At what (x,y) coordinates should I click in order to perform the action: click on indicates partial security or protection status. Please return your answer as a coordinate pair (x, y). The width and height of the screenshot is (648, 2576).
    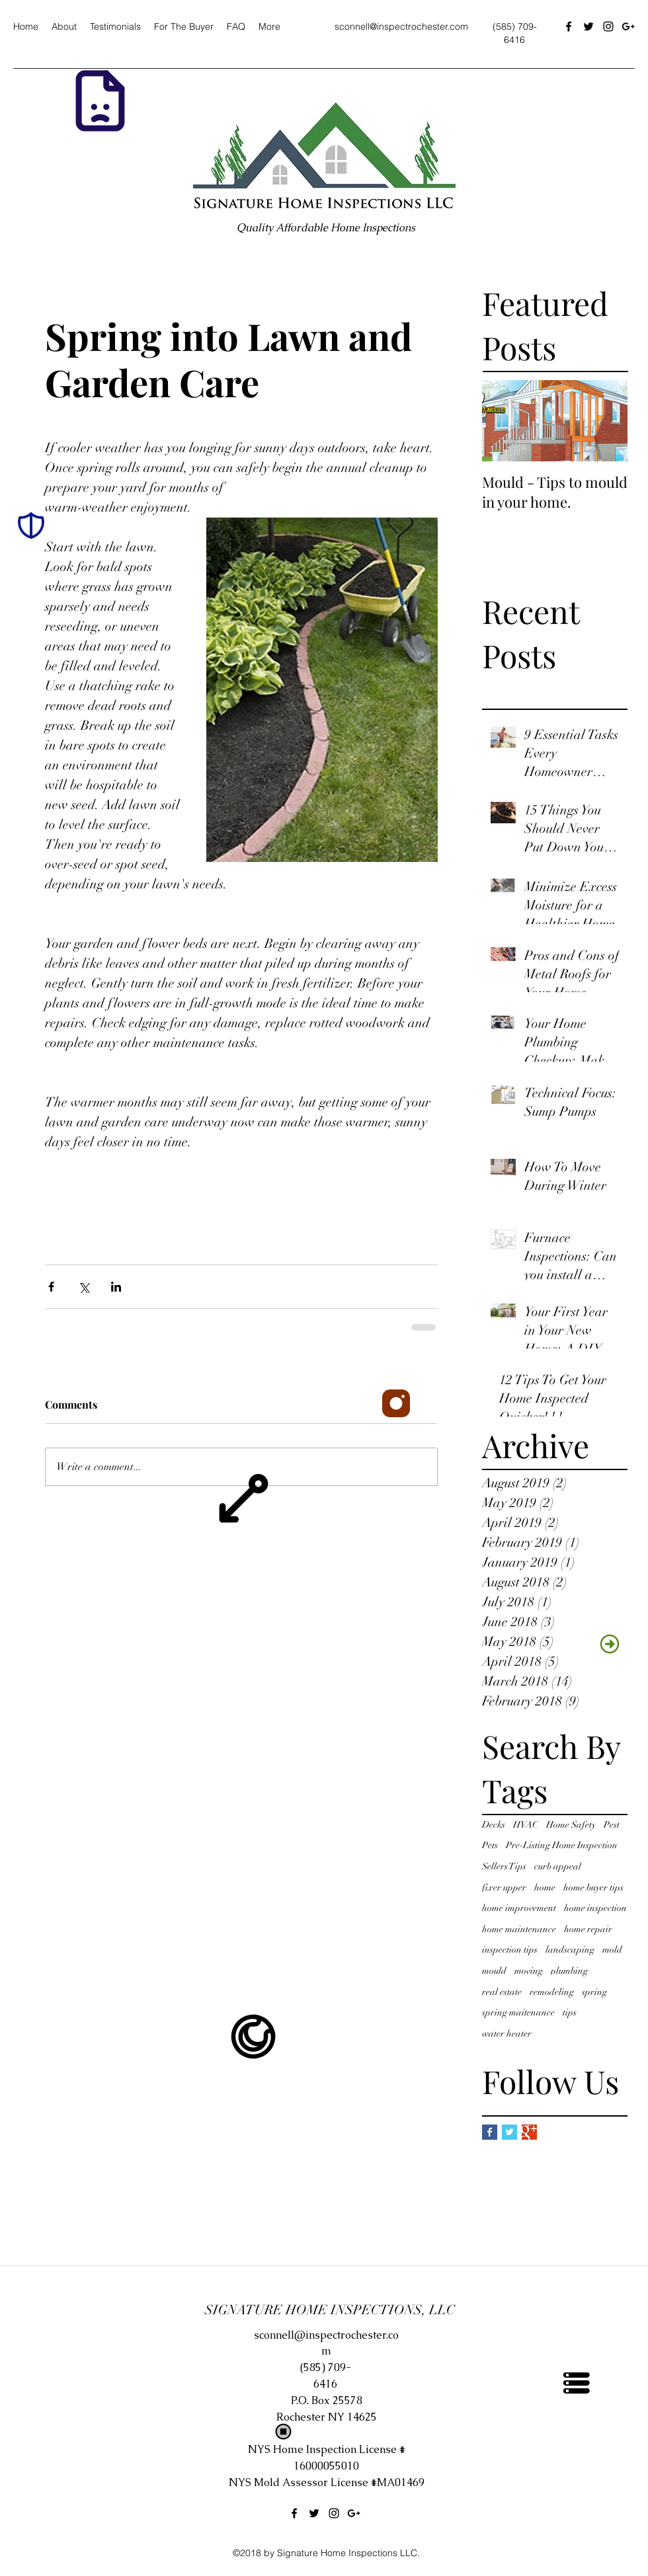
    Looking at the image, I should click on (31, 526).